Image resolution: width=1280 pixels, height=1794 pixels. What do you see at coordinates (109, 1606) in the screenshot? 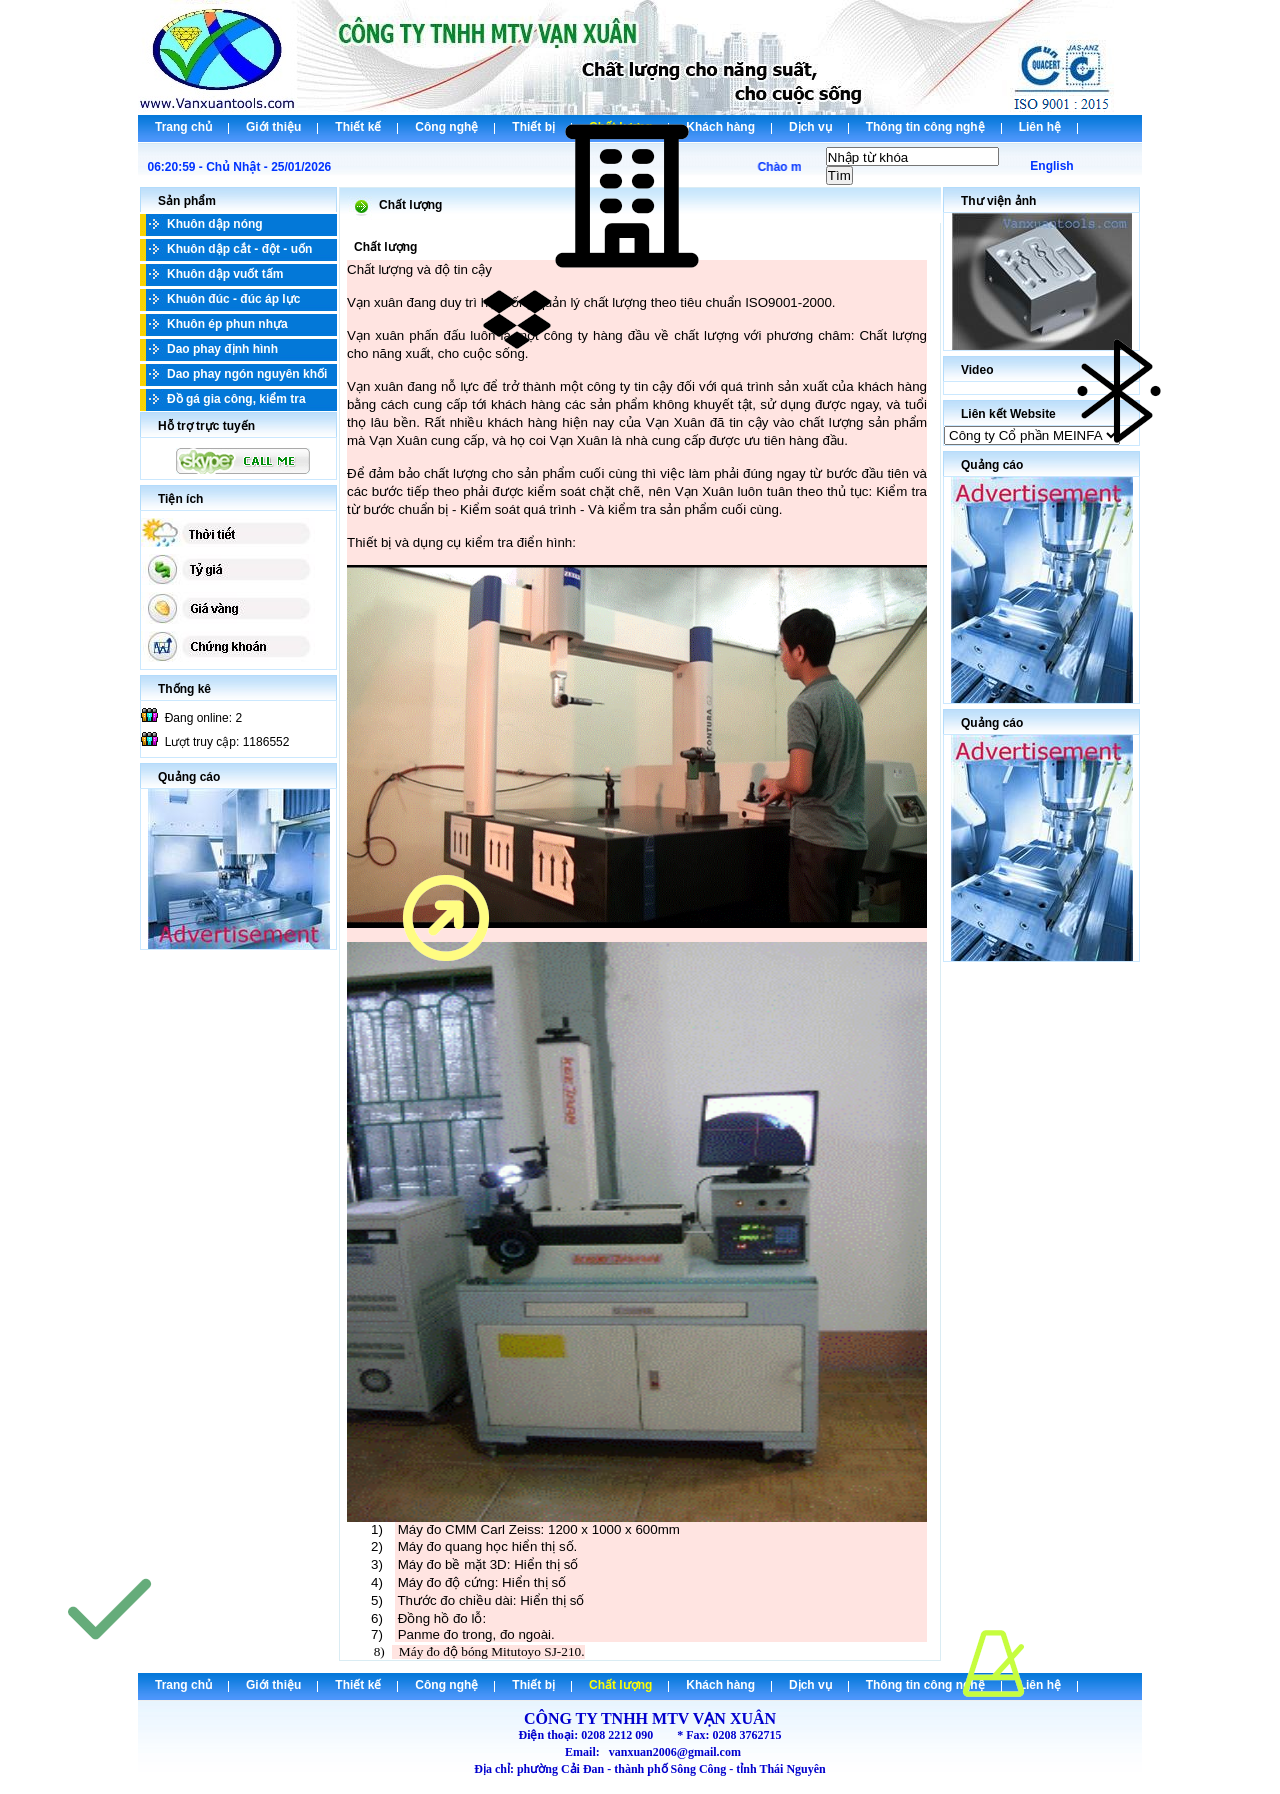
I see `confirm or submit an action` at bounding box center [109, 1606].